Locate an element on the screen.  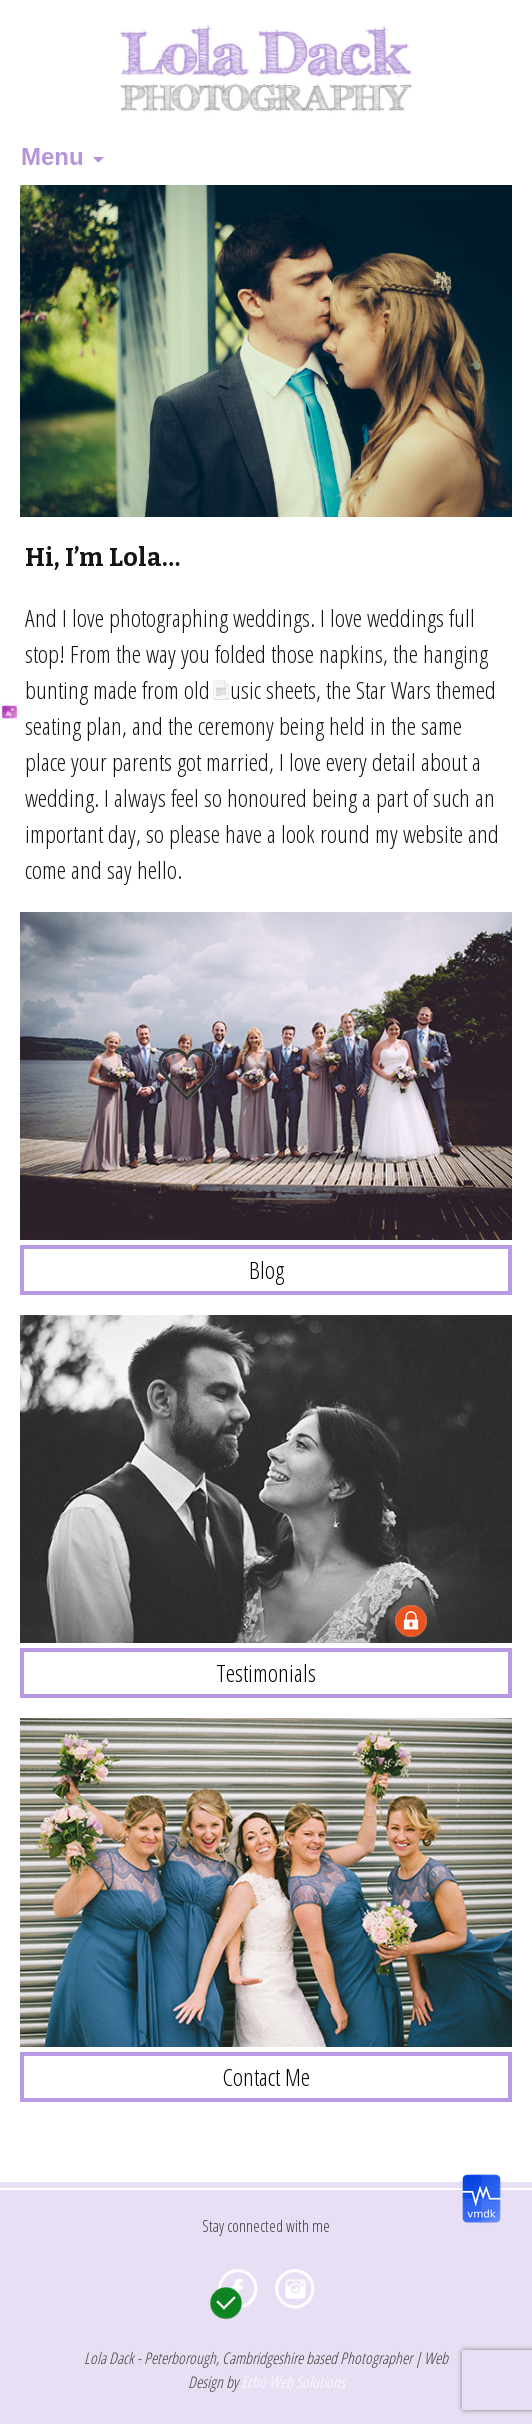
indicates file has been successfully synced is located at coordinates (226, 2303).